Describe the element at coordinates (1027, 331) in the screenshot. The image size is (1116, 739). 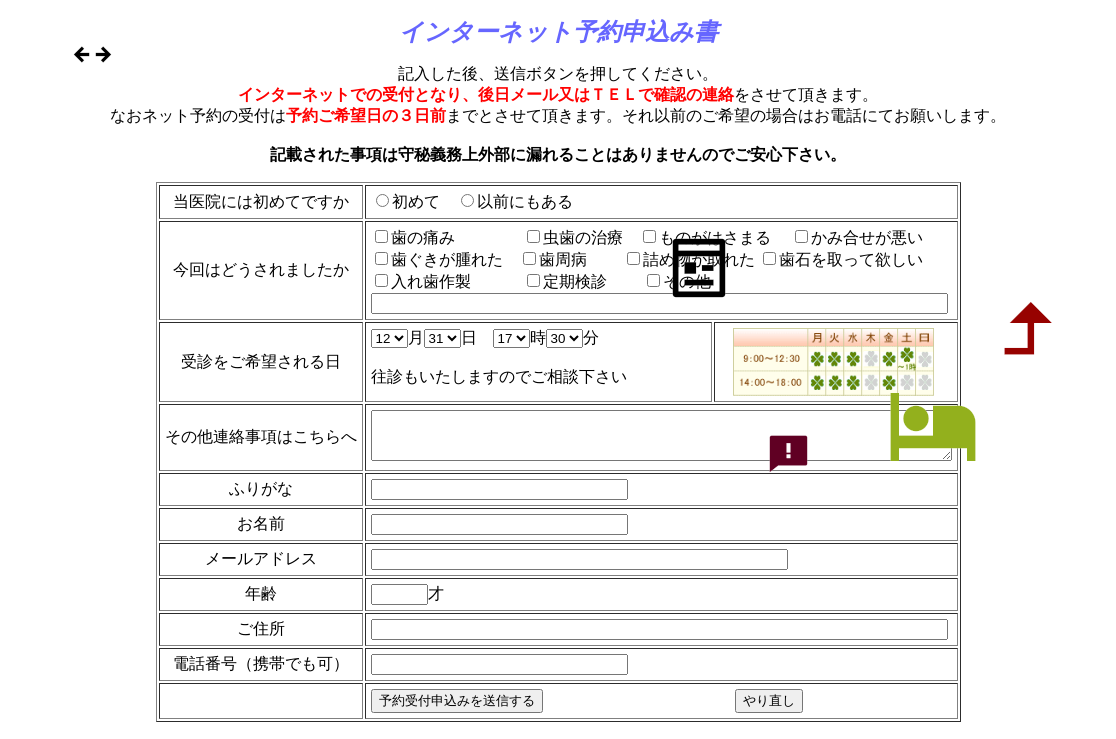
I see `turn right then continue forward` at that location.